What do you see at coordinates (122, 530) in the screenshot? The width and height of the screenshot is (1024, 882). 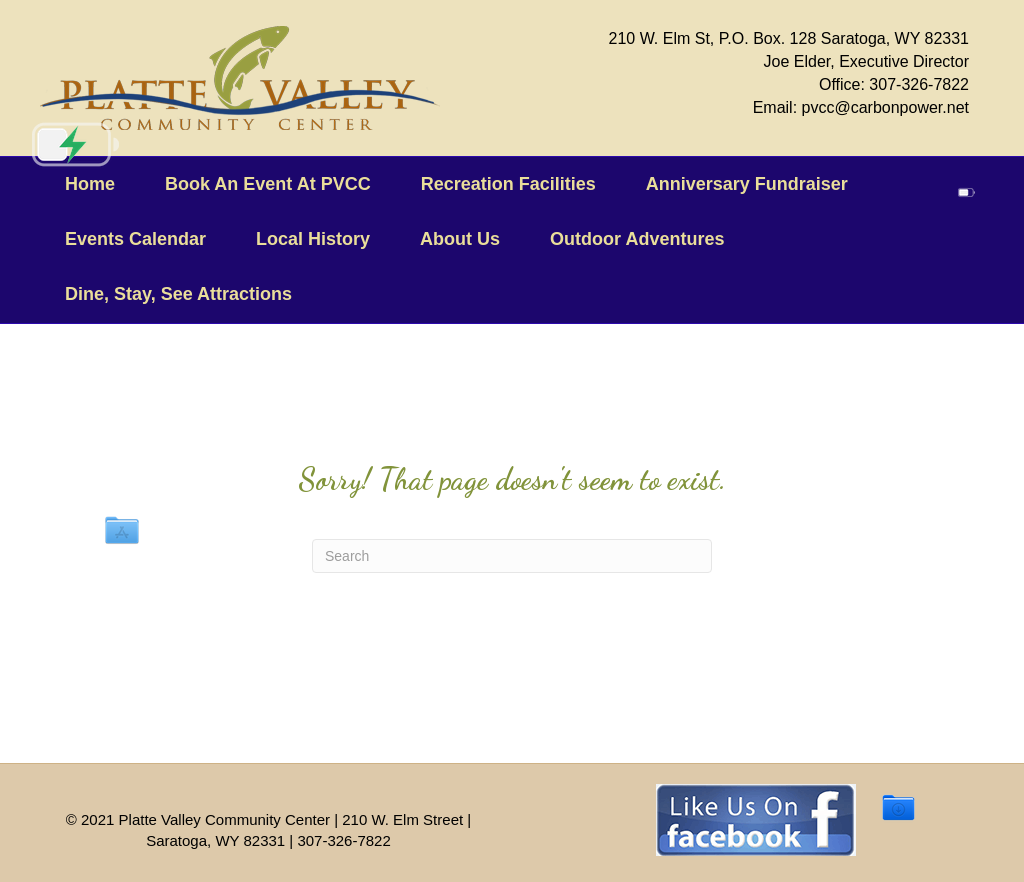 I see `open the applications folder` at bounding box center [122, 530].